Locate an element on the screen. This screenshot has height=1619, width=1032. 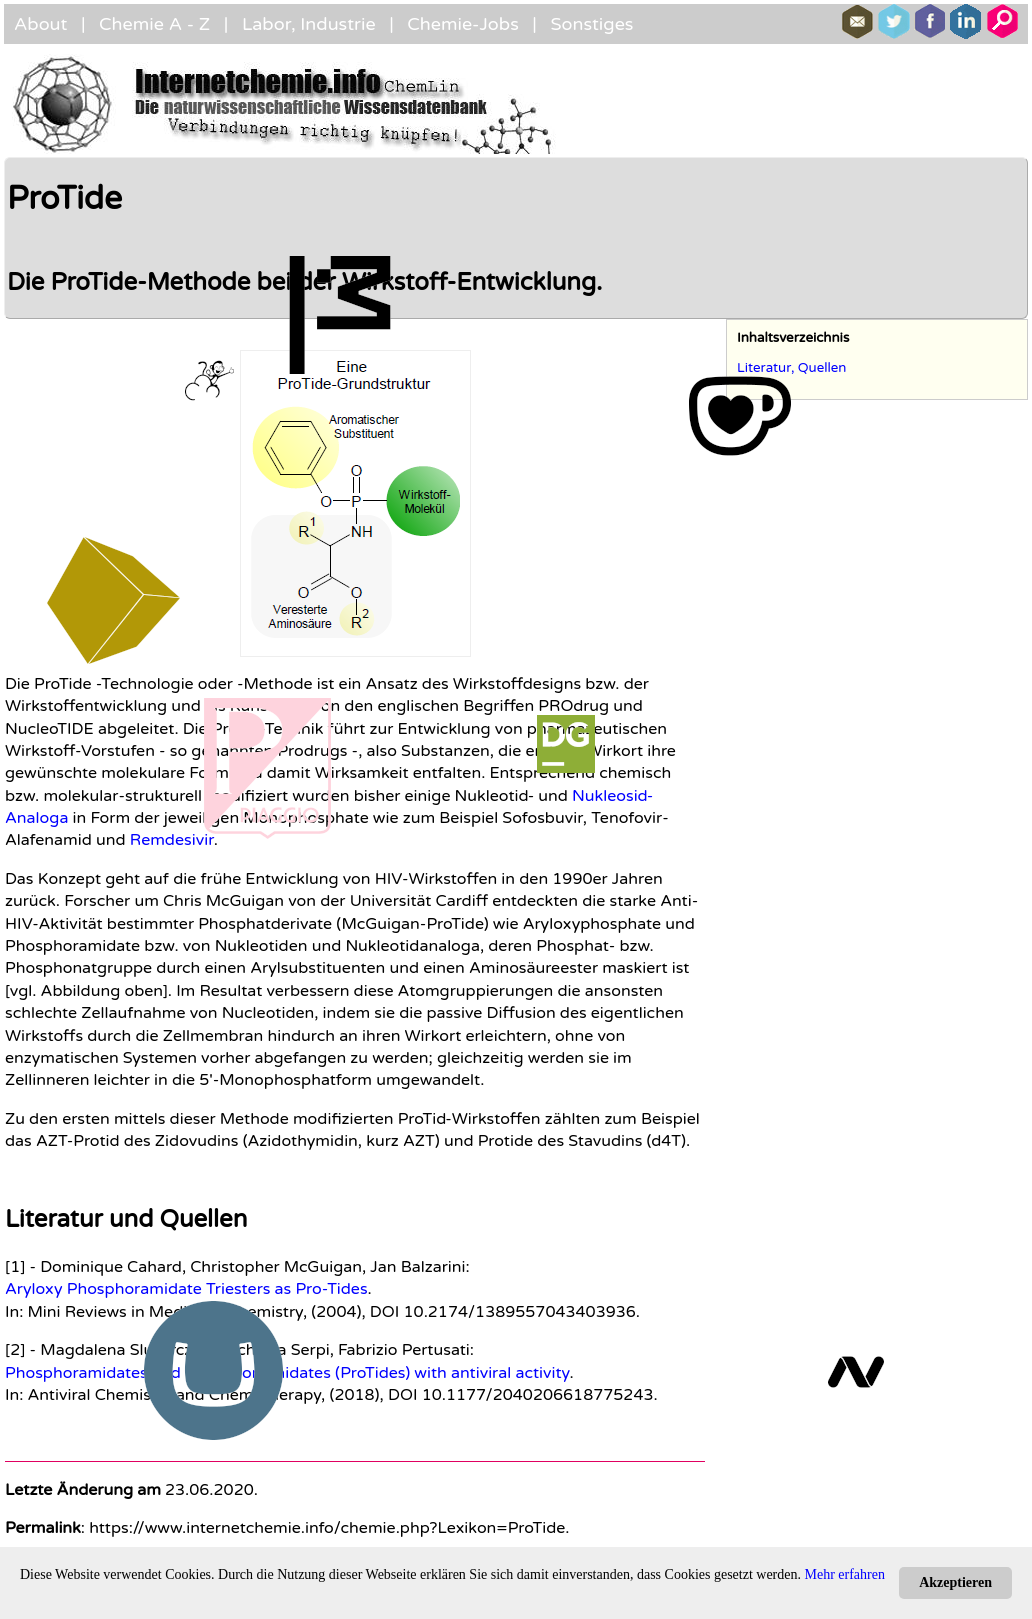
open datagrip database IDE is located at coordinates (566, 744).